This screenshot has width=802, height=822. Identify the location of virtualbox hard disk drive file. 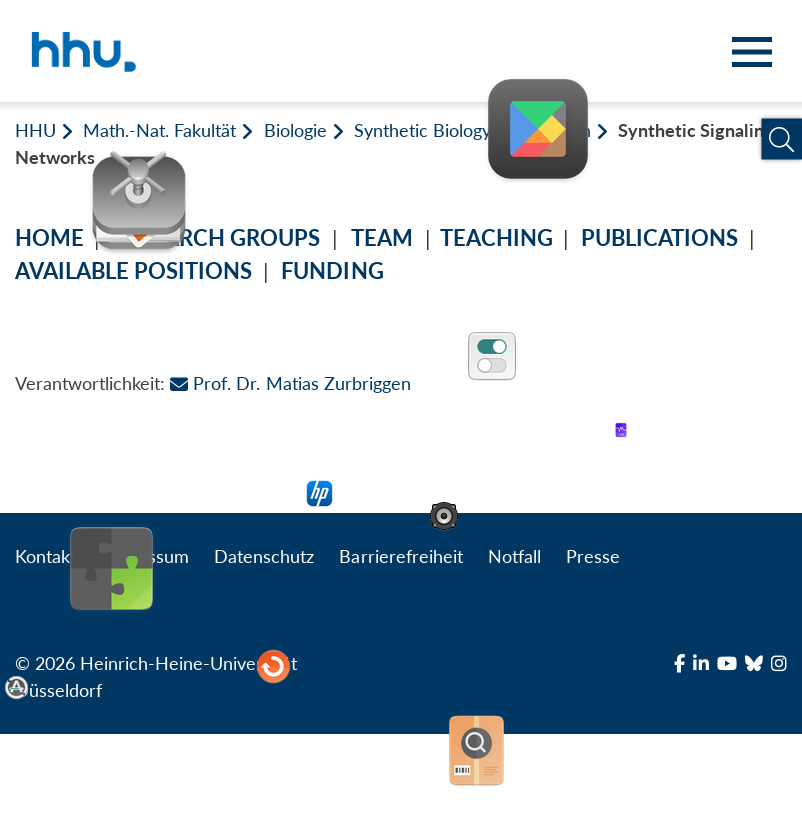
(621, 430).